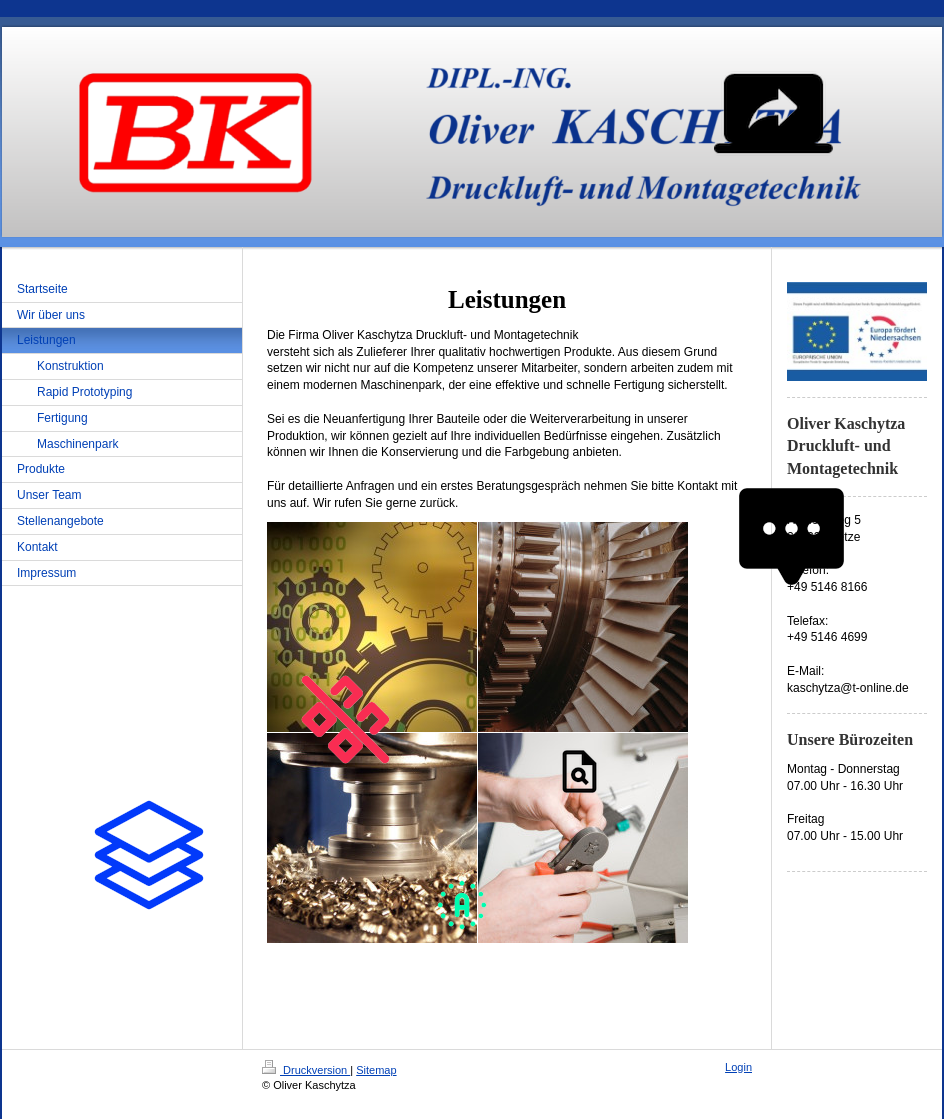 This screenshot has width=944, height=1119. I want to click on view layers or stacked content, so click(149, 855).